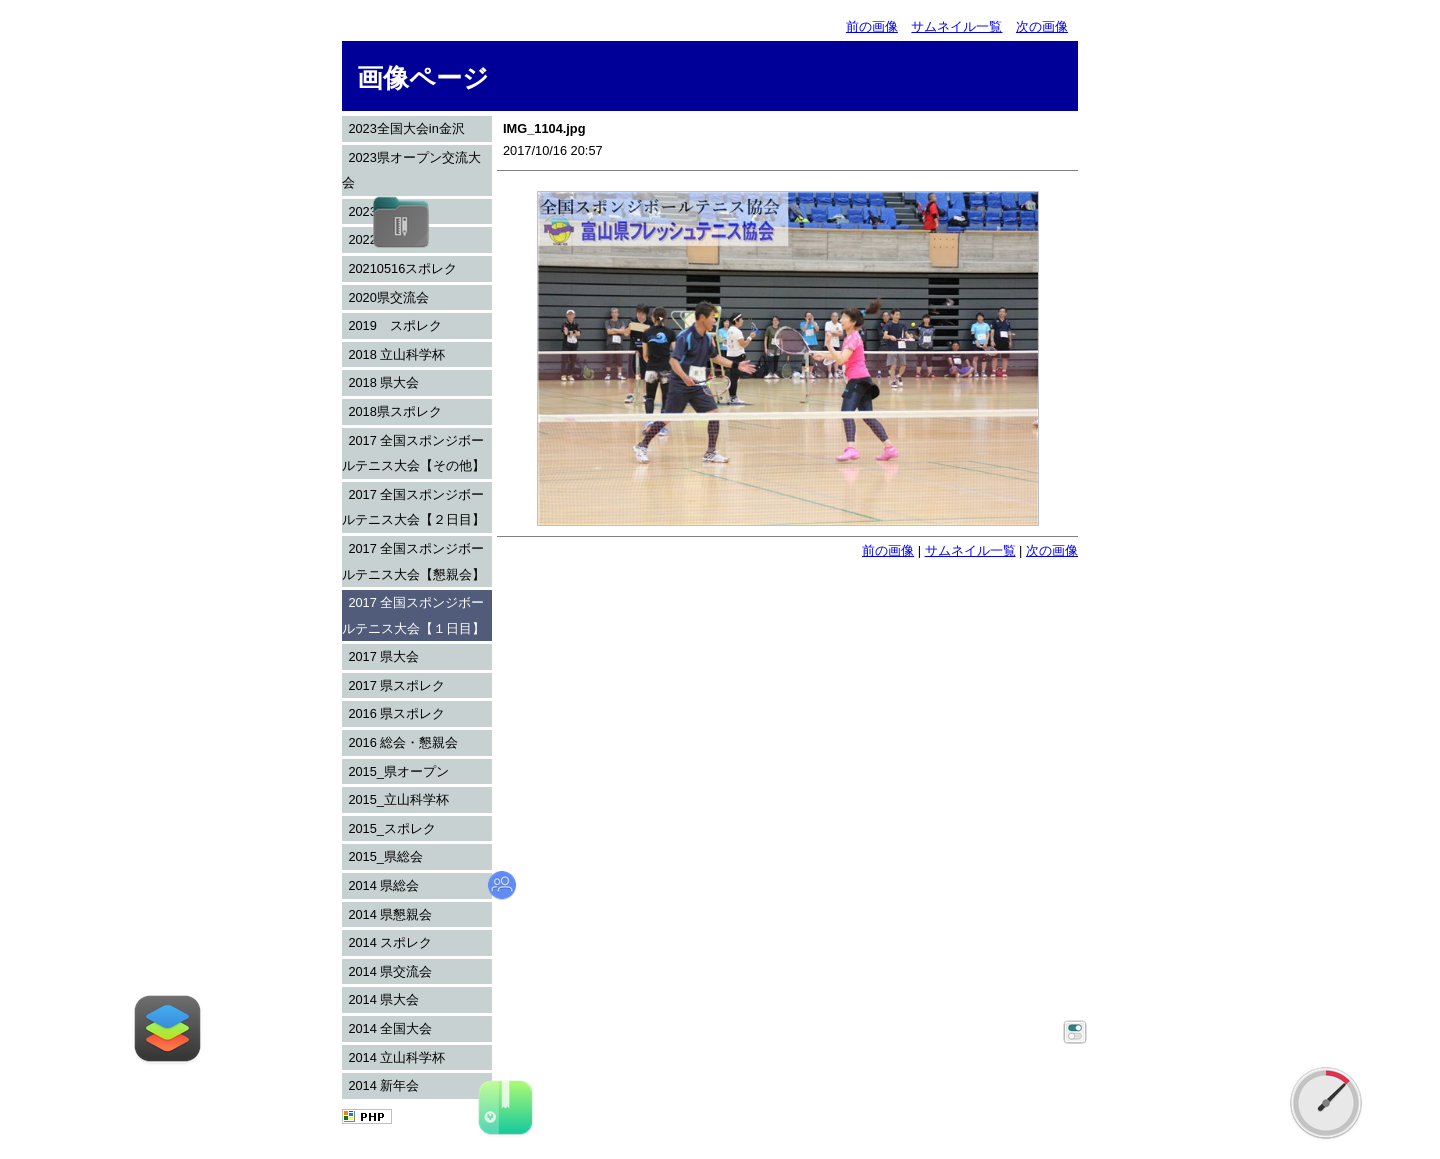 Image resolution: width=1440 pixels, height=1159 pixels. I want to click on access your templates folder, so click(401, 222).